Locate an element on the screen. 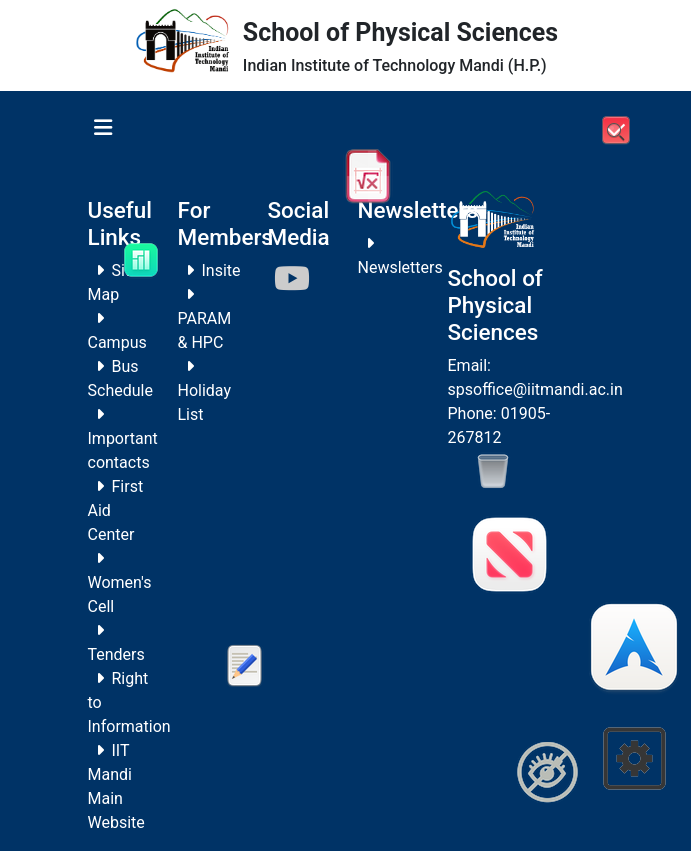 The image size is (691, 851). launch manjaro linux application is located at coordinates (141, 260).